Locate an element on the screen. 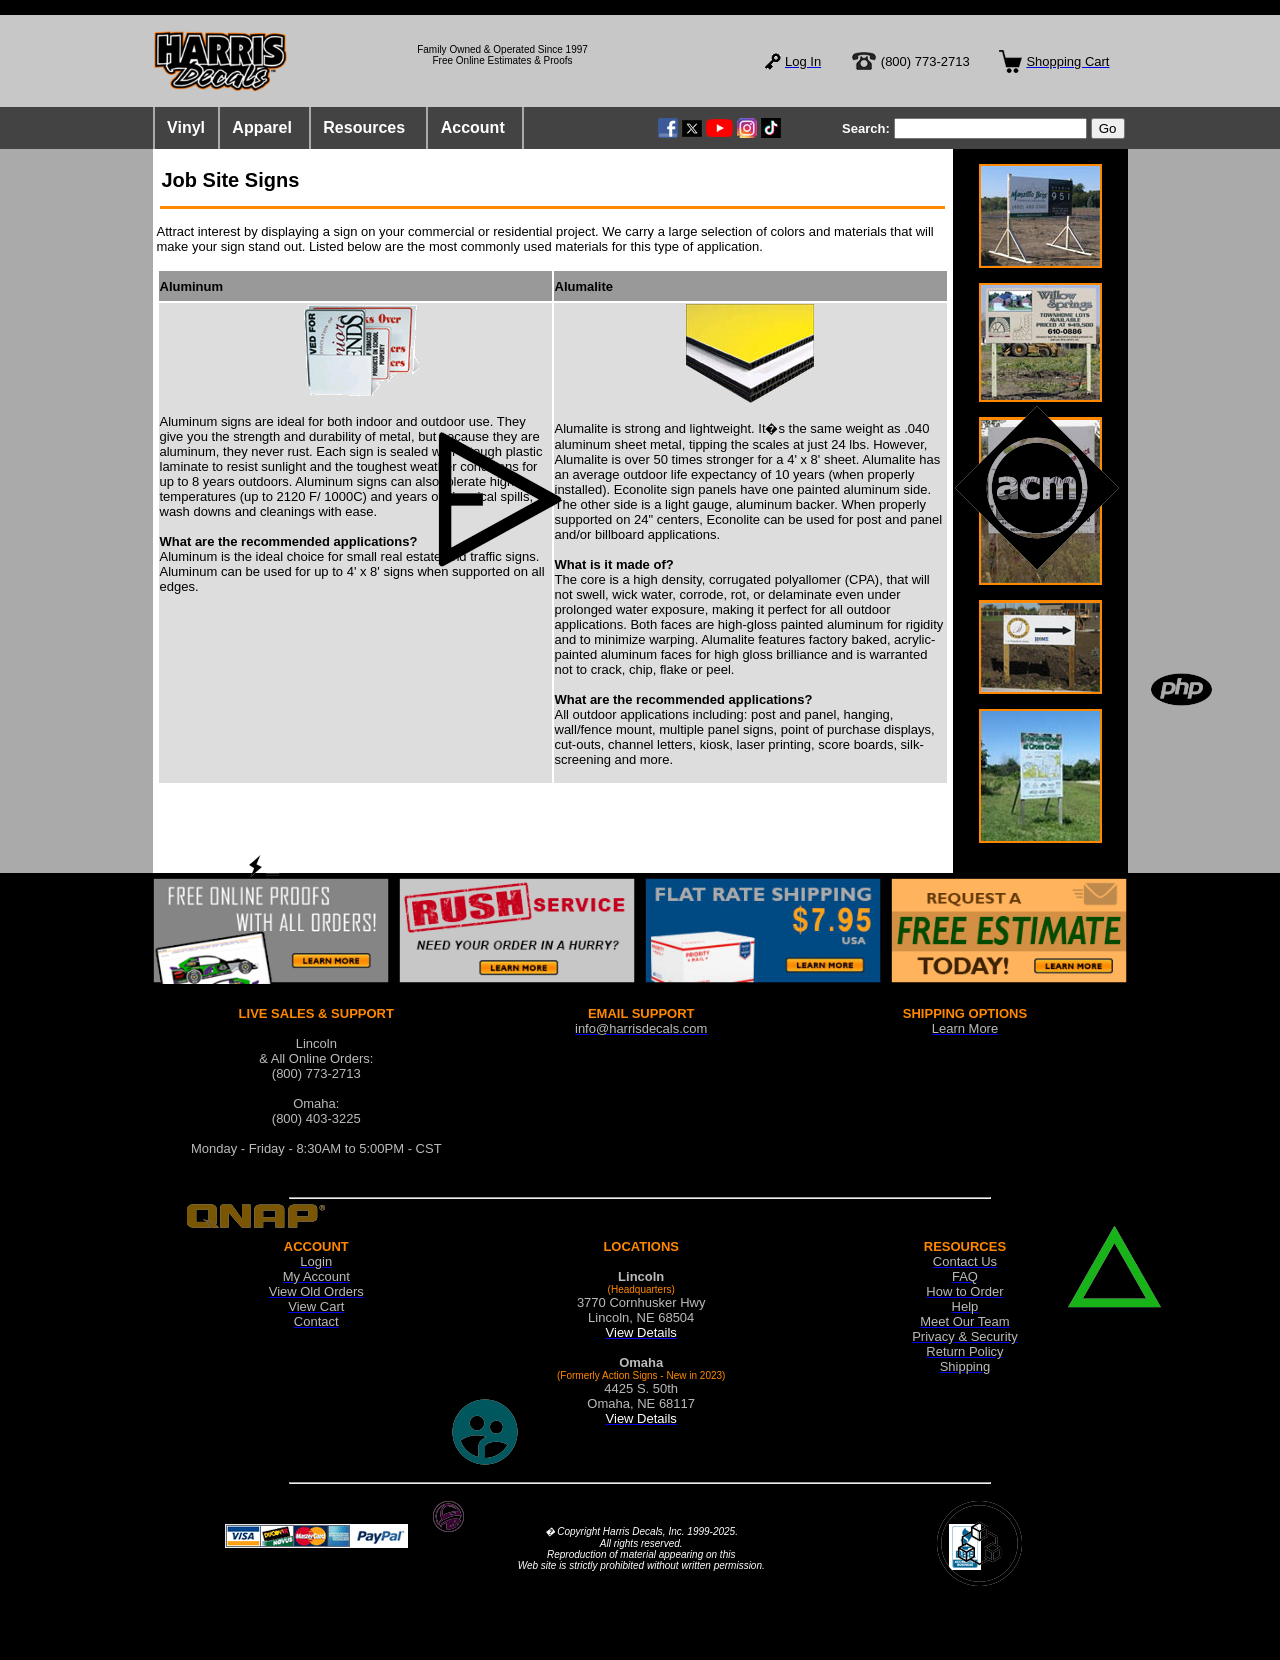  php programming language logo is located at coordinates (1181, 689).